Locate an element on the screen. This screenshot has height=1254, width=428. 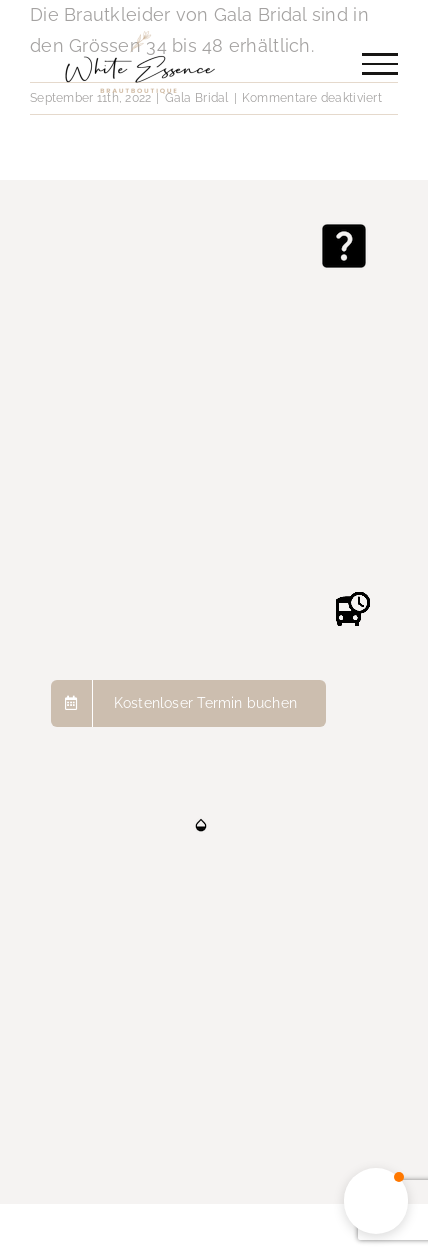
adjust opacity or transparency settings is located at coordinates (201, 825).